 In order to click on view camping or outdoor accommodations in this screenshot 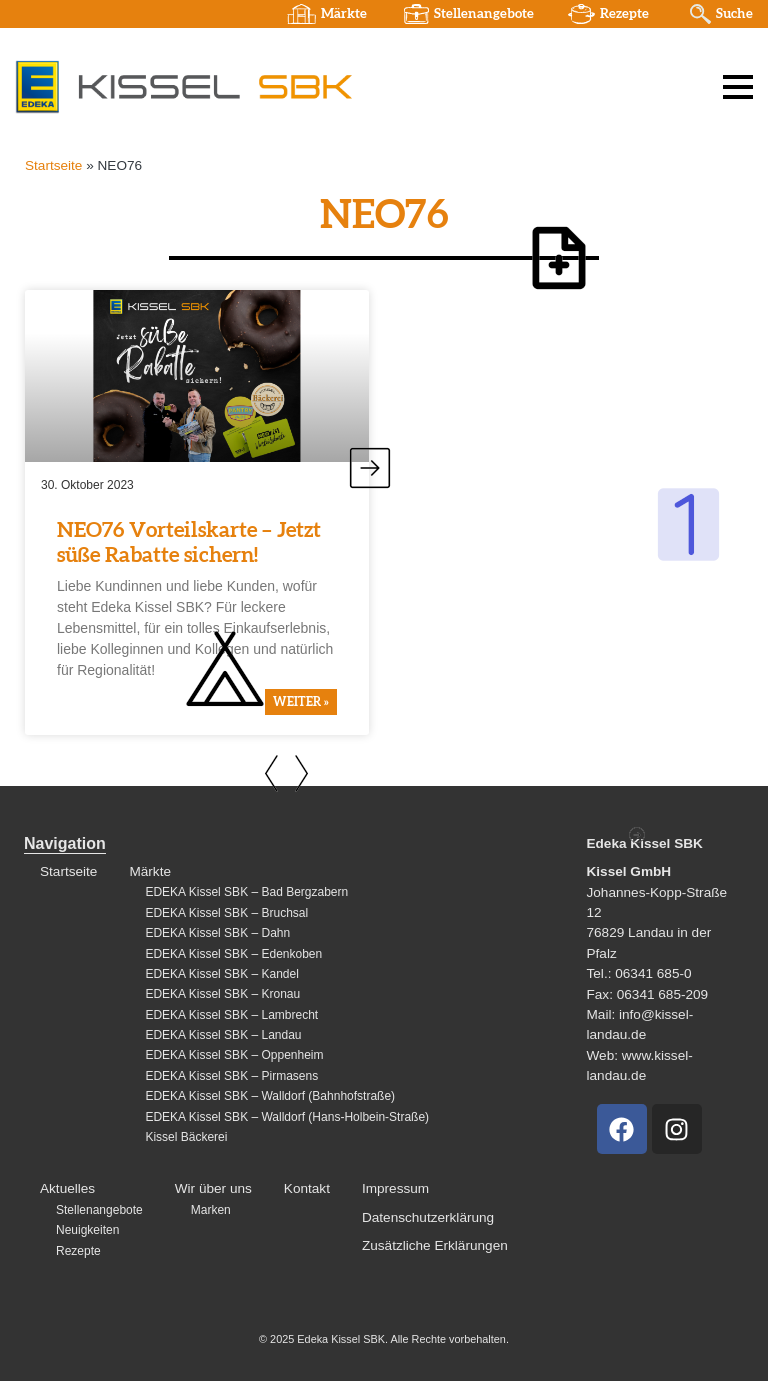, I will do `click(225, 673)`.